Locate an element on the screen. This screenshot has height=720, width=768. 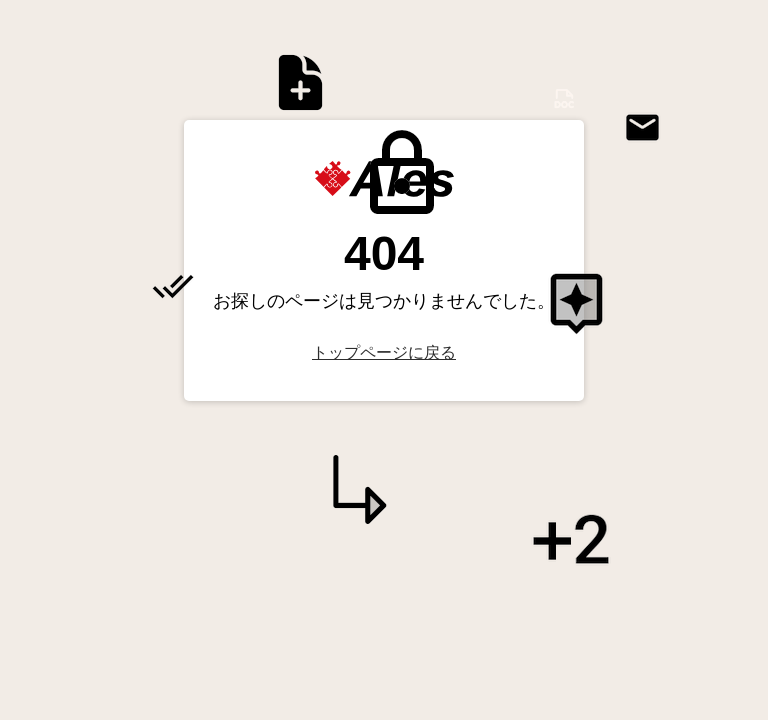
create a new document is located at coordinates (300, 82).